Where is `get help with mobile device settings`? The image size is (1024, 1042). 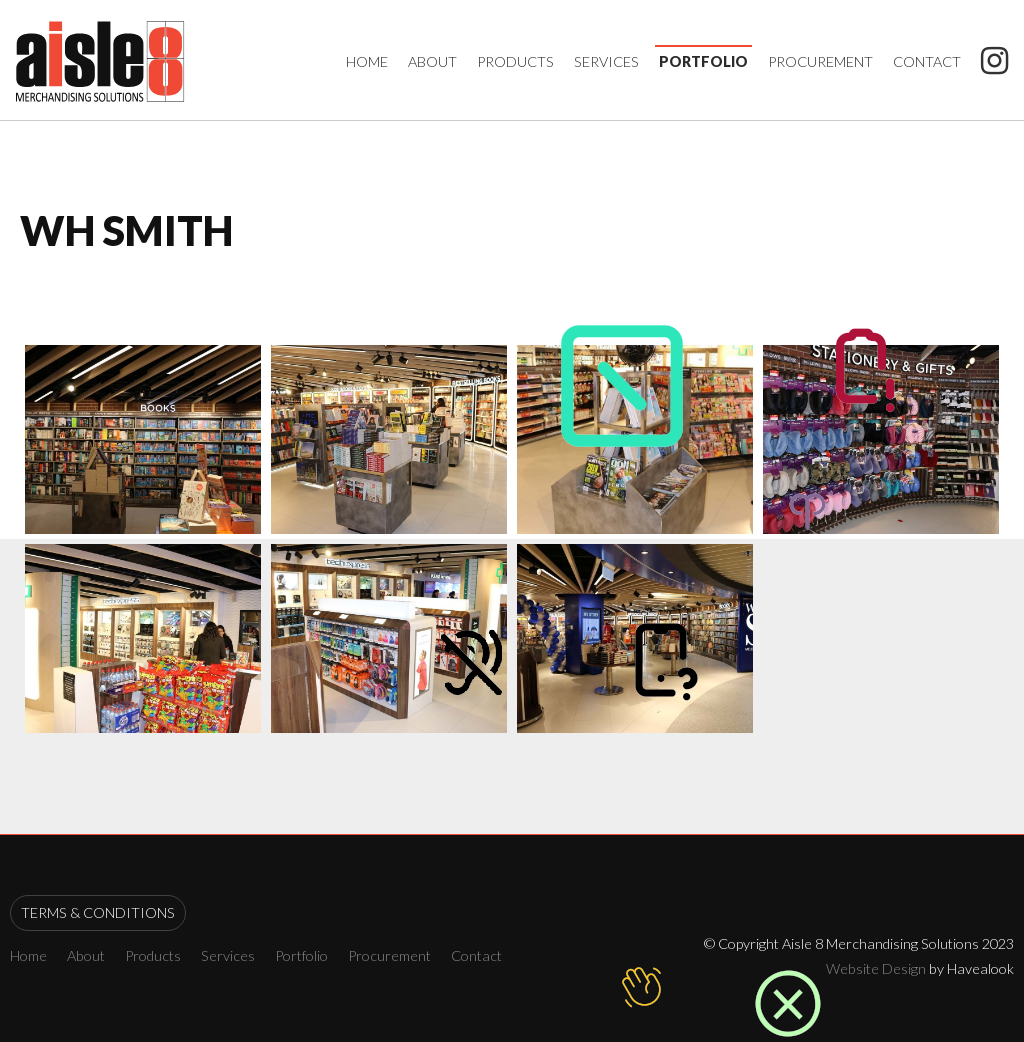
get help with mobile device settings is located at coordinates (661, 660).